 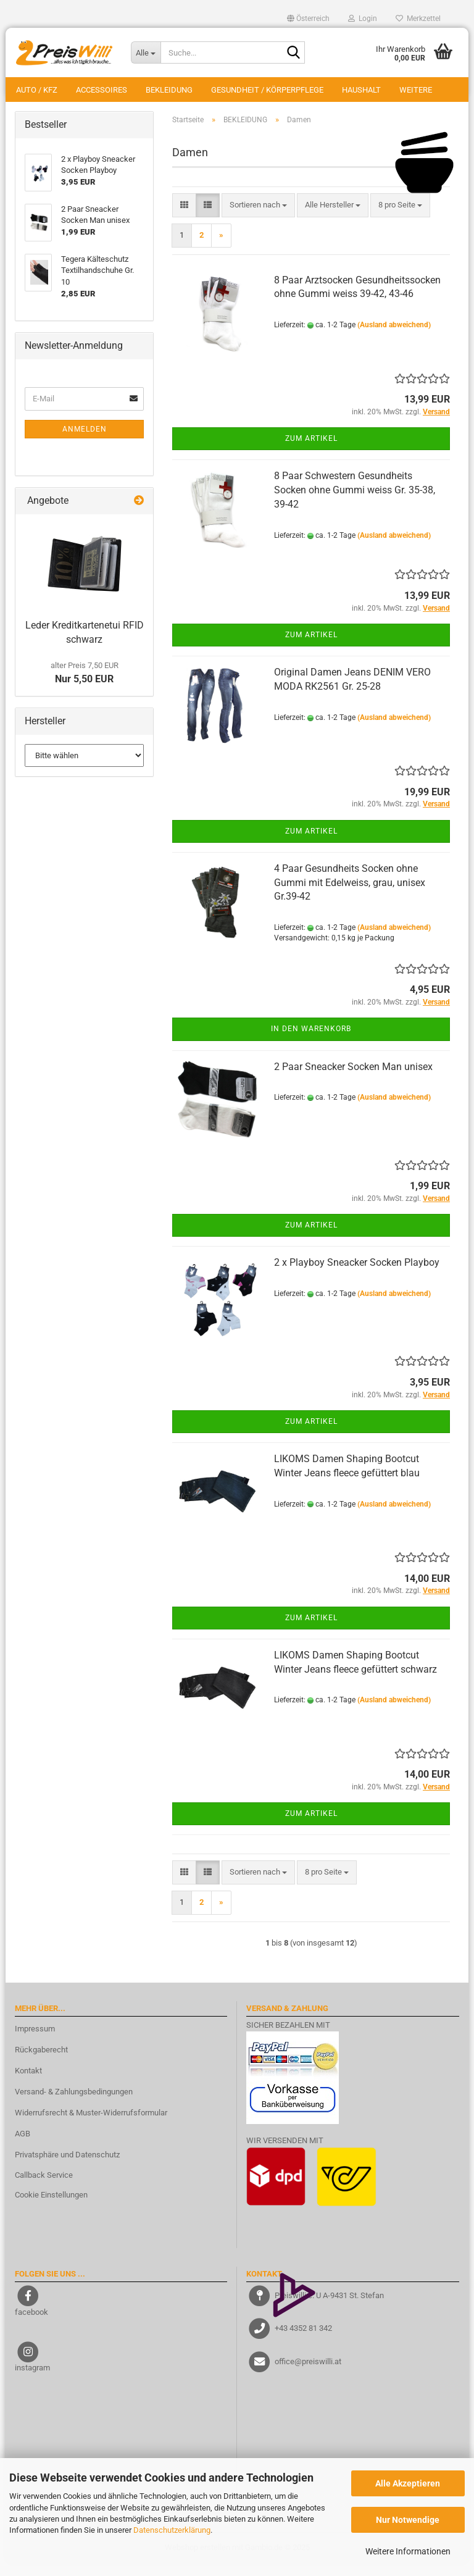 What do you see at coordinates (293, 2295) in the screenshot?
I see `open yatse remote control app` at bounding box center [293, 2295].